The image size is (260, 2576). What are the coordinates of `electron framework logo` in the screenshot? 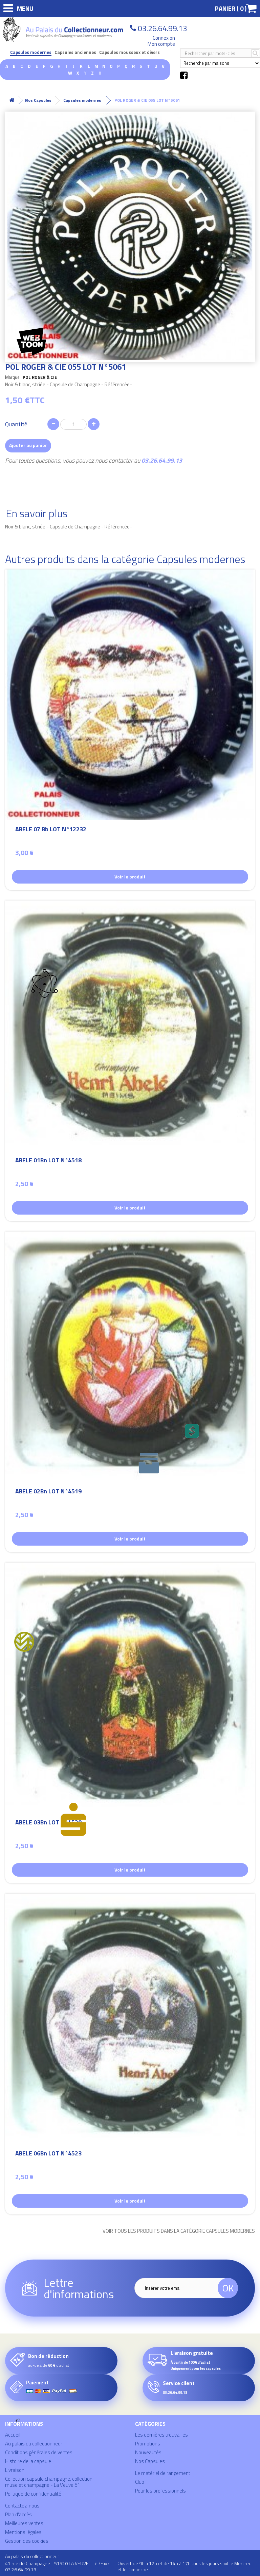 It's located at (44, 983).